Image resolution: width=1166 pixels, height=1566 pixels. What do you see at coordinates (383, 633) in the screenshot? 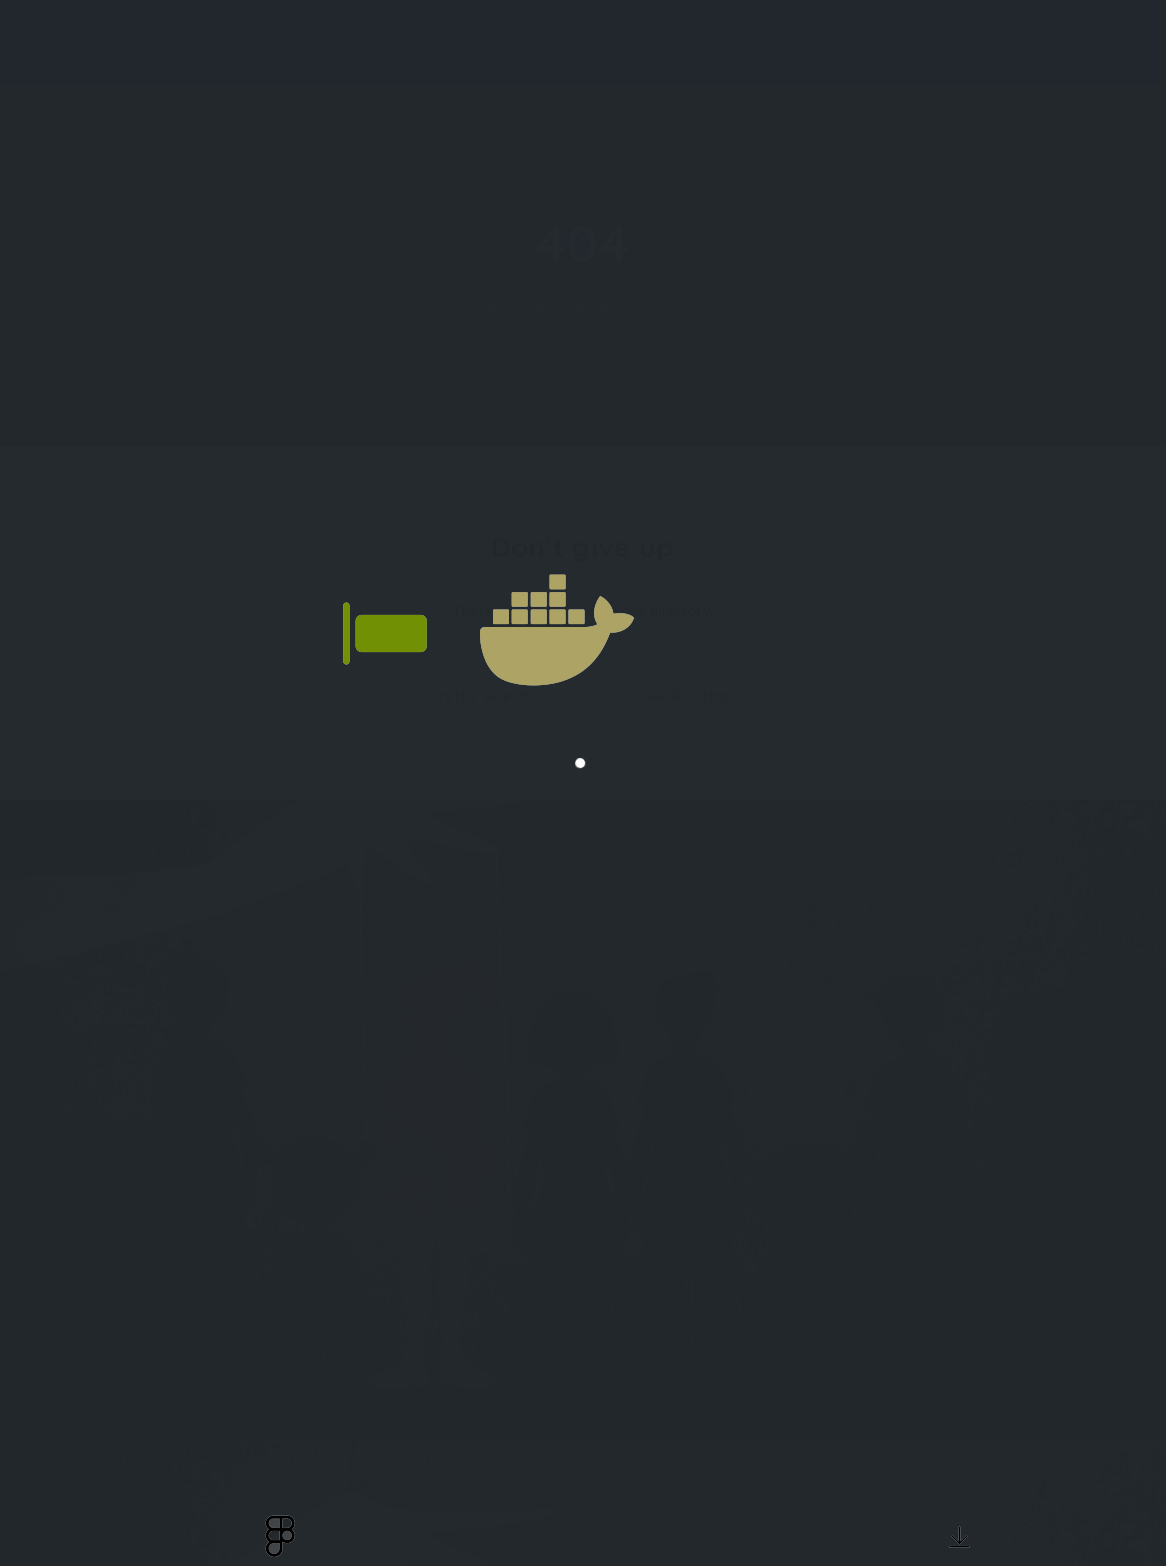
I see `align content to the left edge` at bounding box center [383, 633].